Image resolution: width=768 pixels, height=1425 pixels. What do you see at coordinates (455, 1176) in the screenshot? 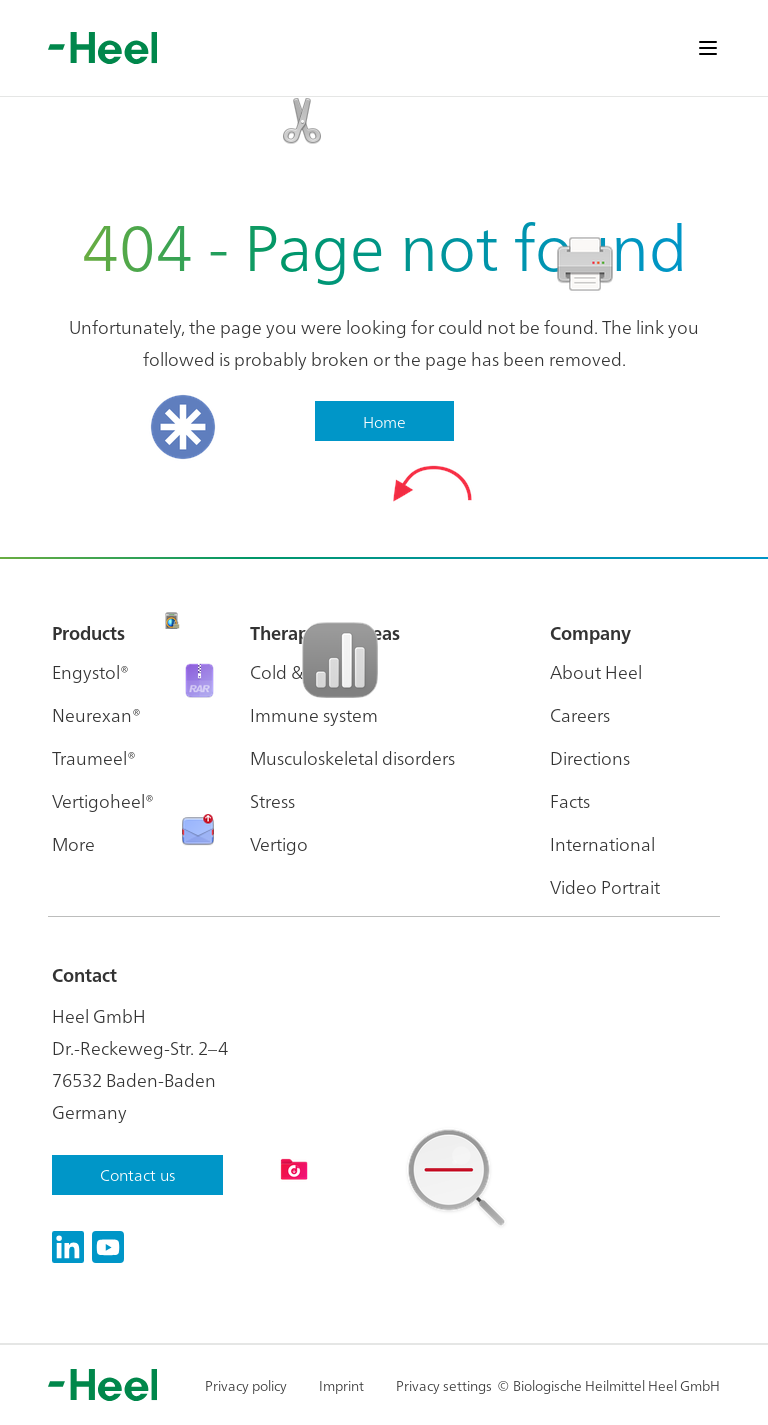
I see `zoom out on file preview` at bounding box center [455, 1176].